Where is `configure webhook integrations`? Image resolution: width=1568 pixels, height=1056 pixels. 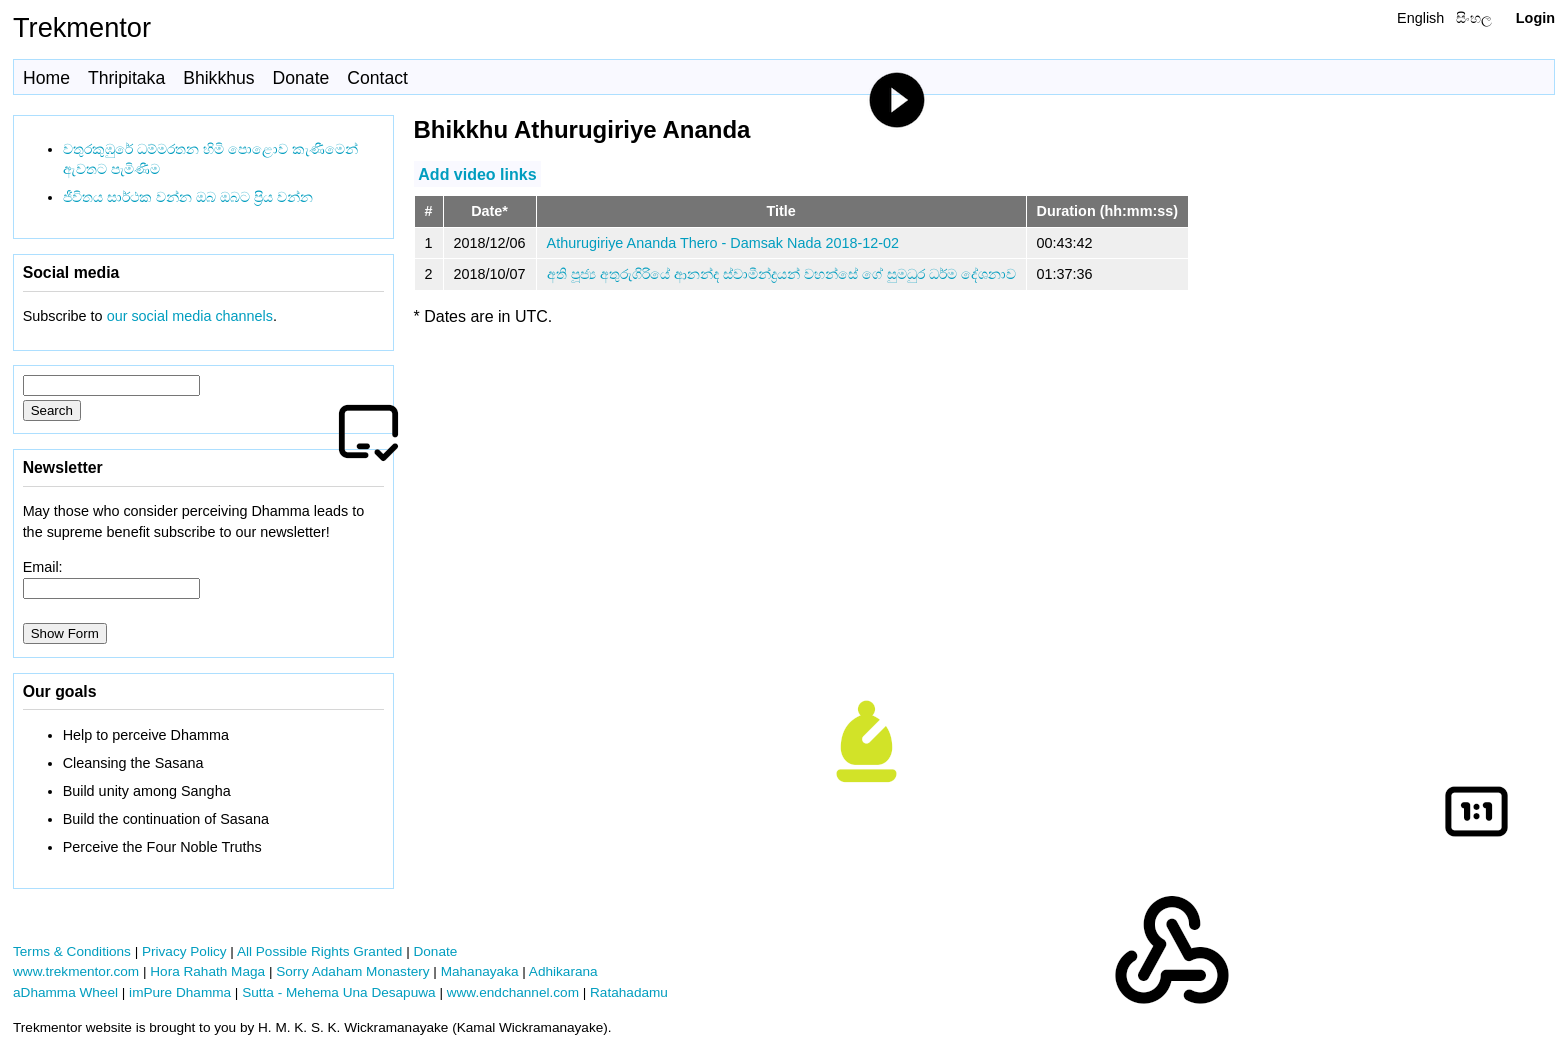 configure webhook integrations is located at coordinates (1172, 947).